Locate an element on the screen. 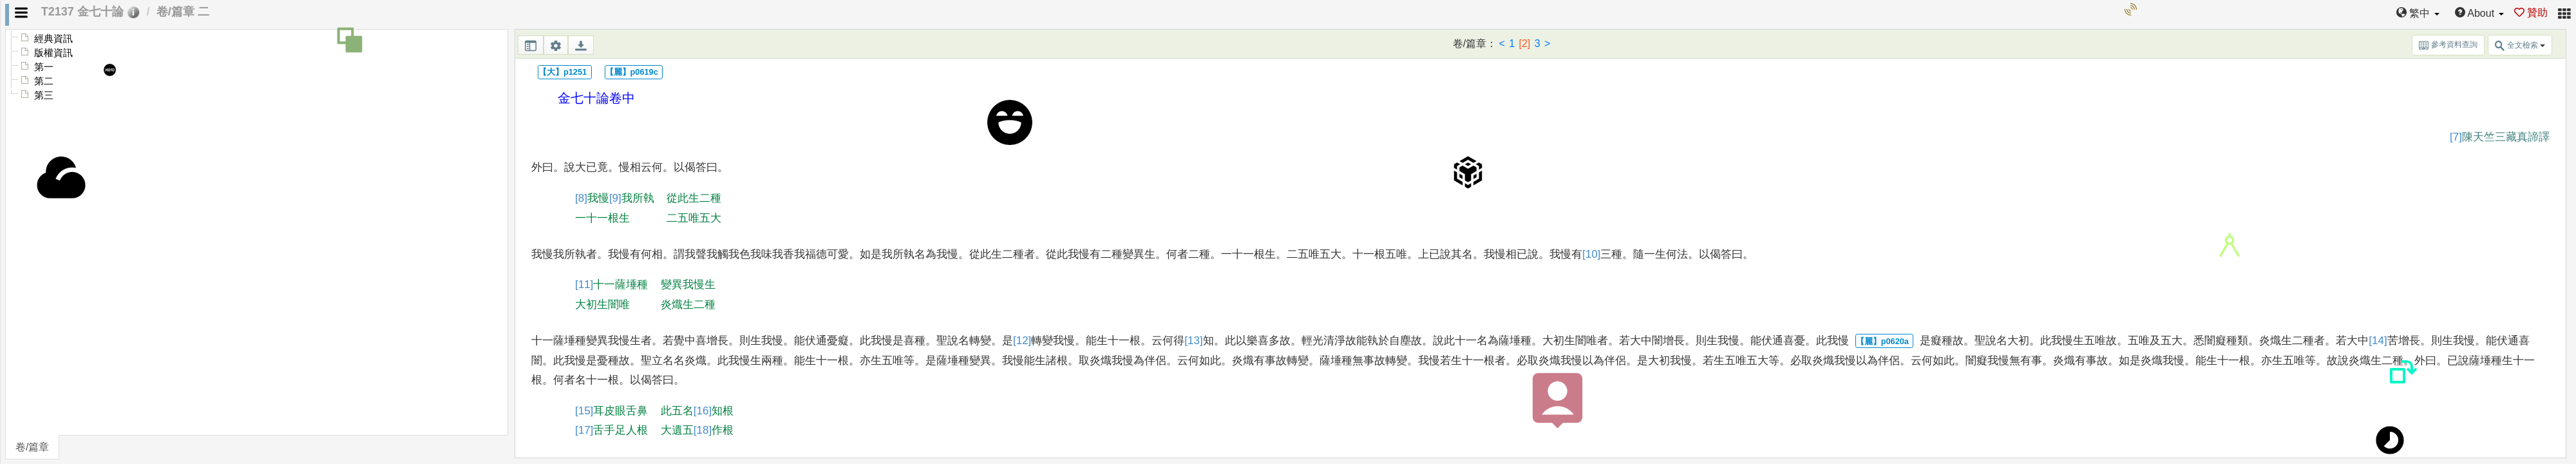 Image resolution: width=2576 pixels, height=464 pixels. rotate object clockwise is located at coordinates (2403, 372).